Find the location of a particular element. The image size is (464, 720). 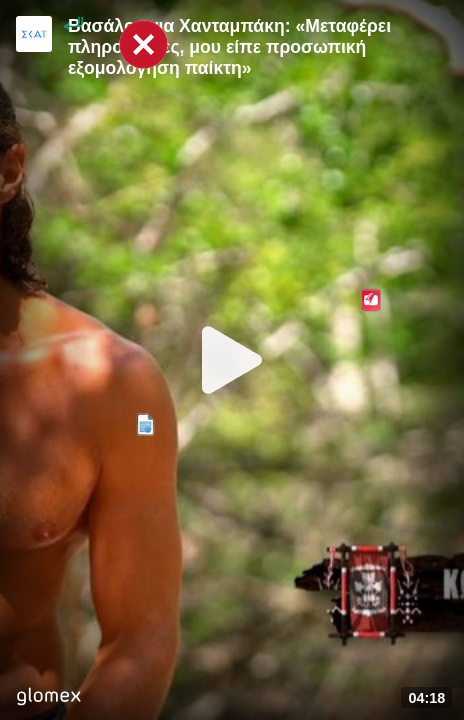

stop or cancel the current action is located at coordinates (143, 44).